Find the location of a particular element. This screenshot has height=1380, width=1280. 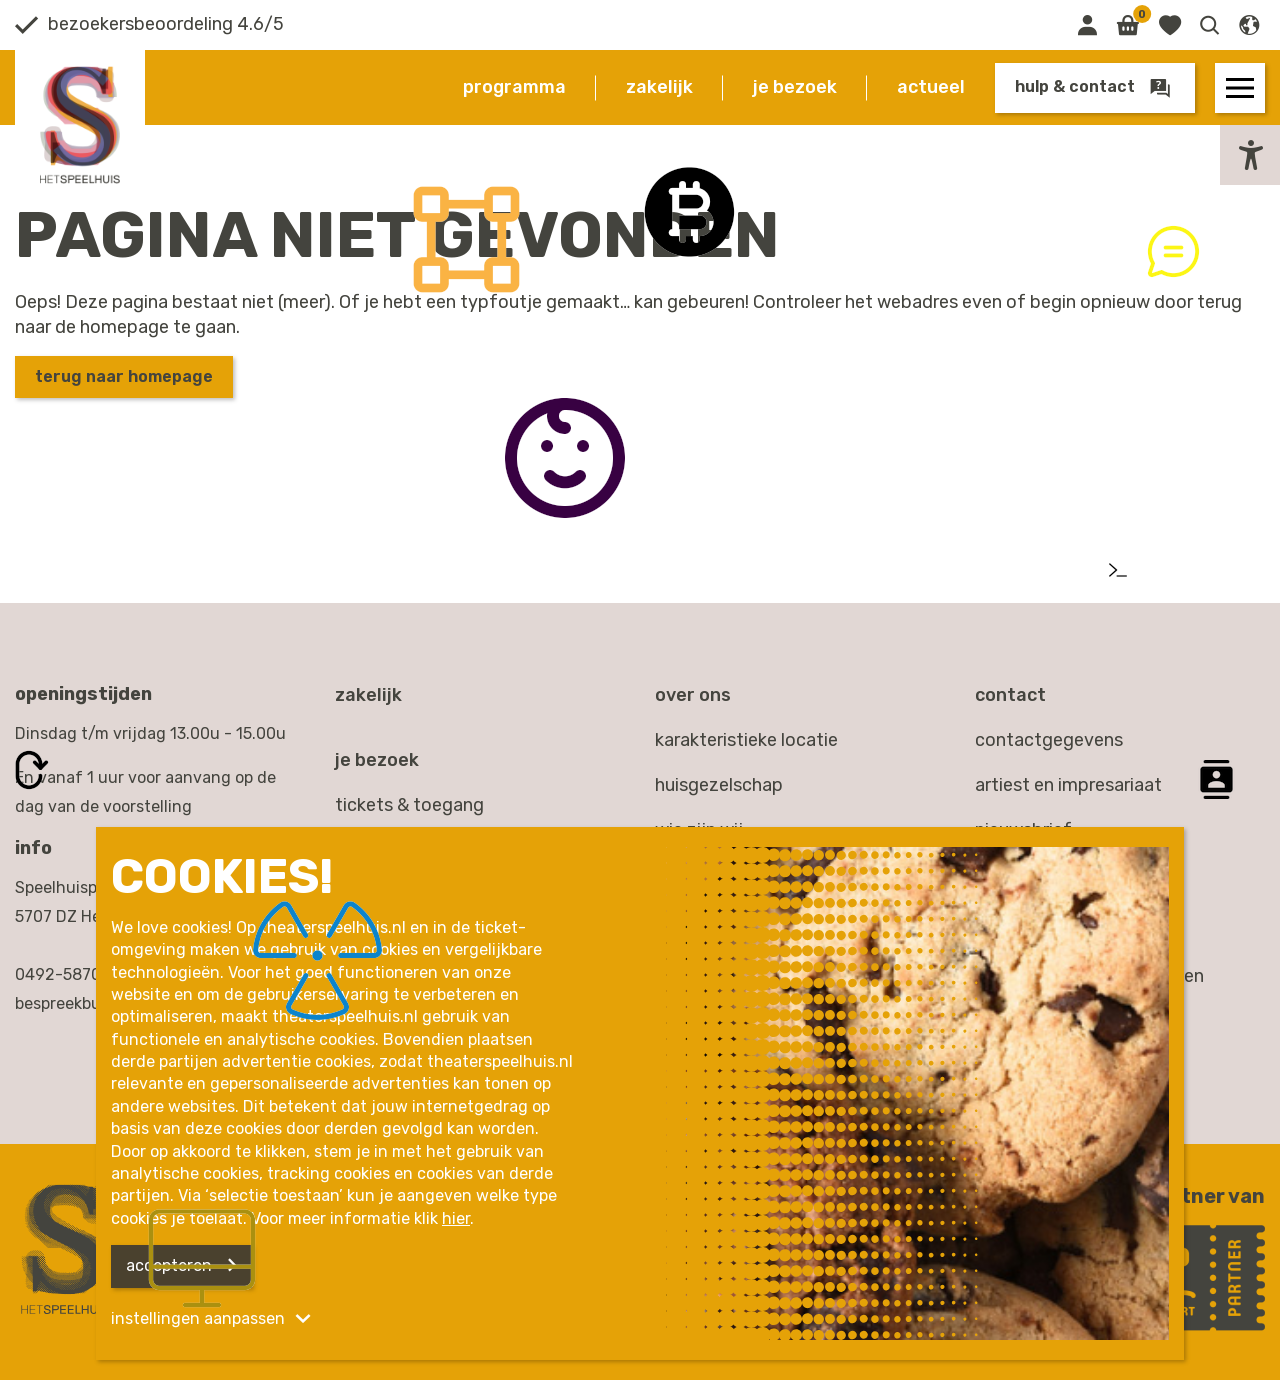

access your contacts list is located at coordinates (1216, 779).